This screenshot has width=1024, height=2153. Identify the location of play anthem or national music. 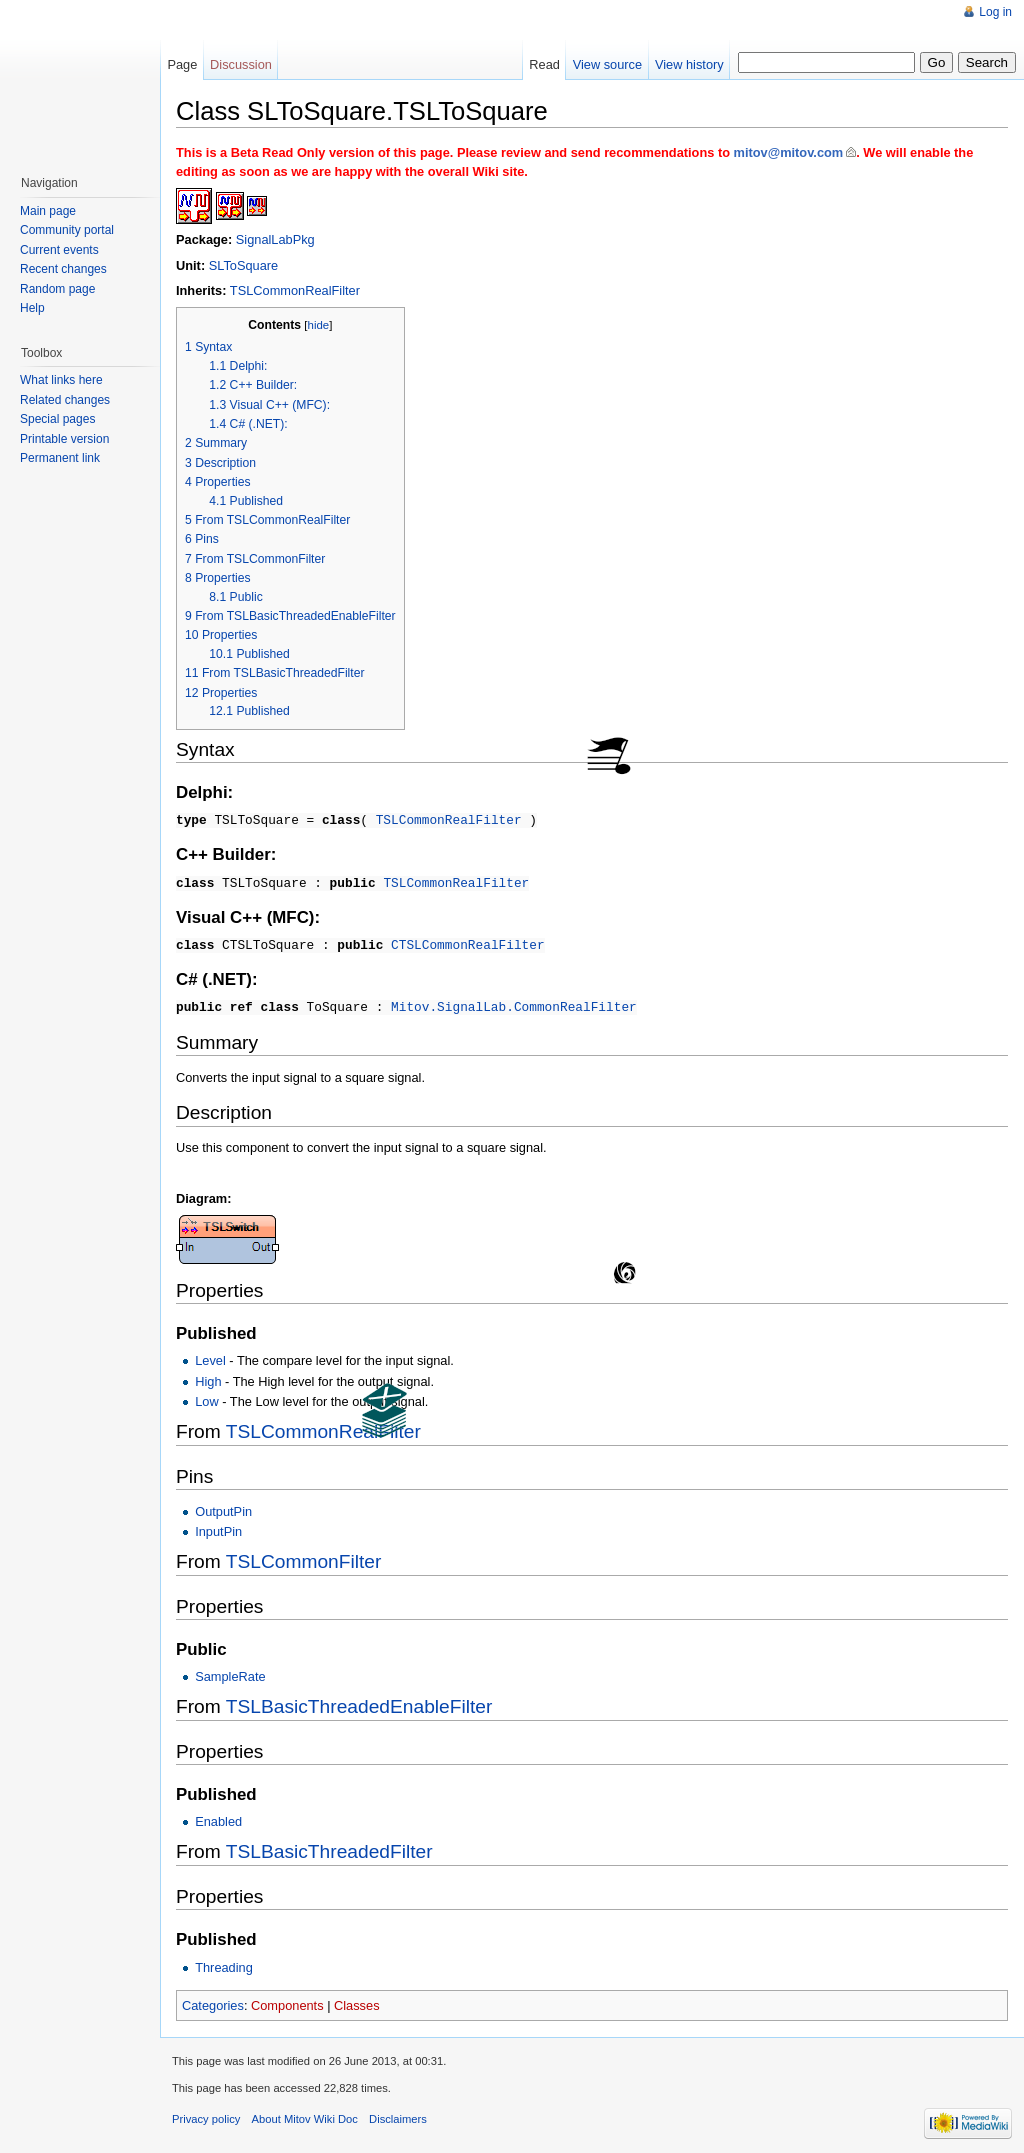
(609, 756).